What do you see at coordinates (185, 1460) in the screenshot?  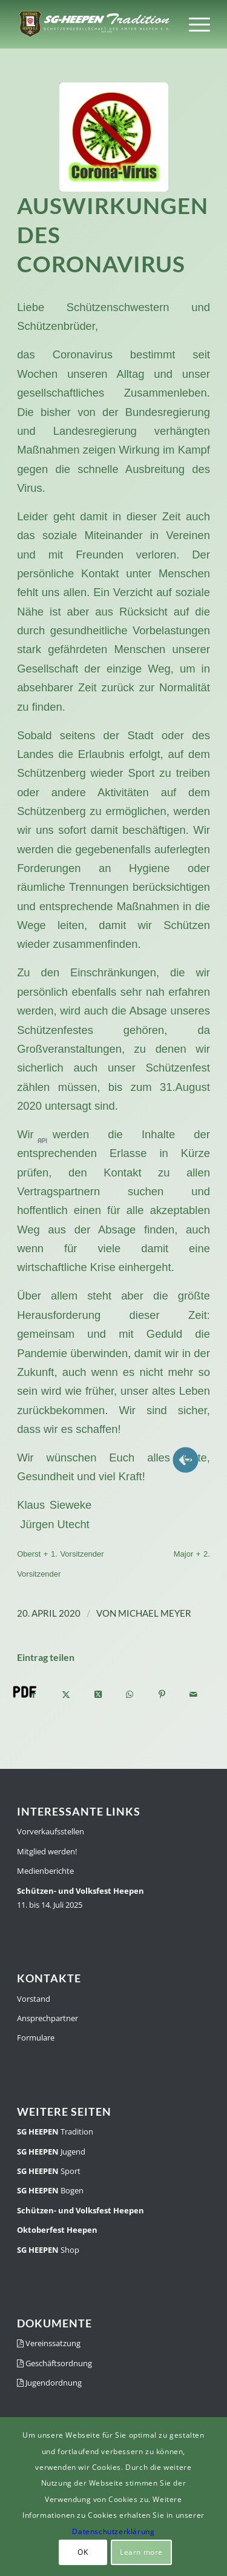 I see `go back to the previous screen` at bounding box center [185, 1460].